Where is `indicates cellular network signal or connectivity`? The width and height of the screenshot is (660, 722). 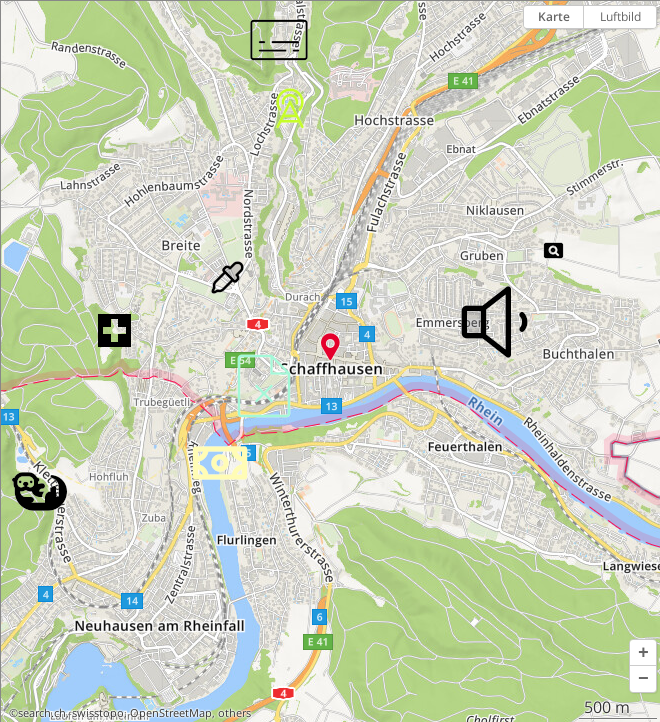
indicates cellular network signal or connectivity is located at coordinates (290, 109).